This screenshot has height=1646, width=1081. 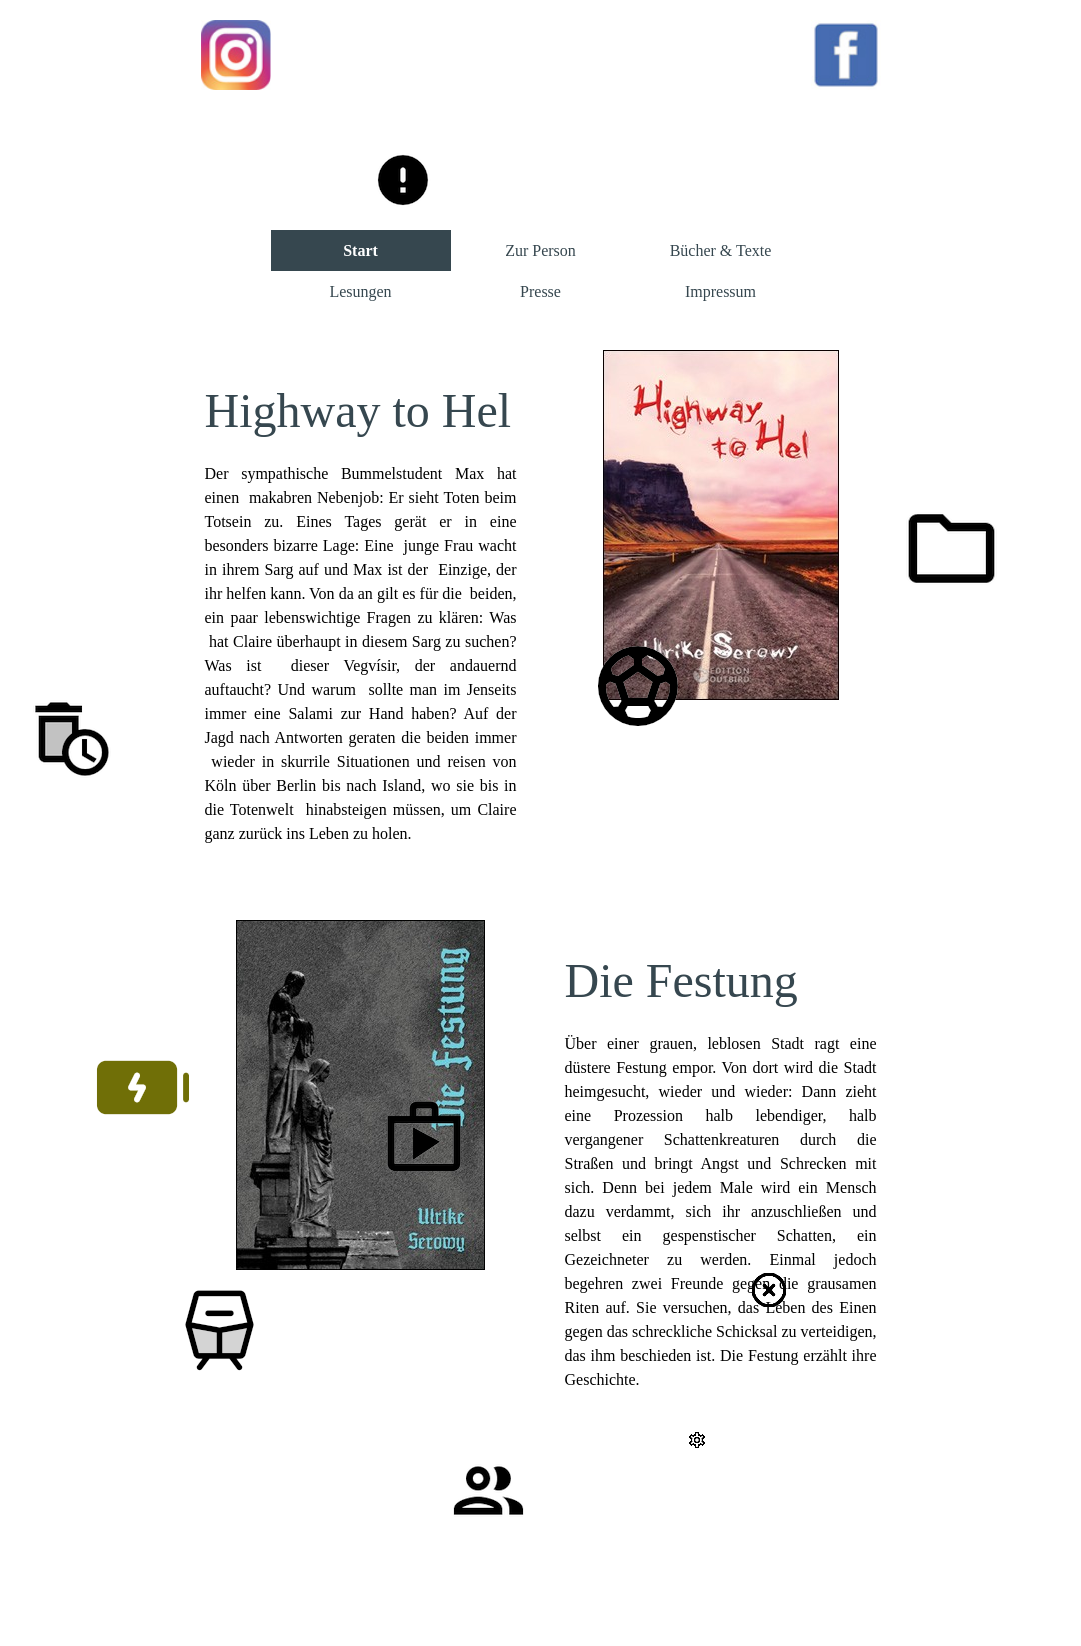 I want to click on indicates an error or problem has occurred, so click(x=403, y=180).